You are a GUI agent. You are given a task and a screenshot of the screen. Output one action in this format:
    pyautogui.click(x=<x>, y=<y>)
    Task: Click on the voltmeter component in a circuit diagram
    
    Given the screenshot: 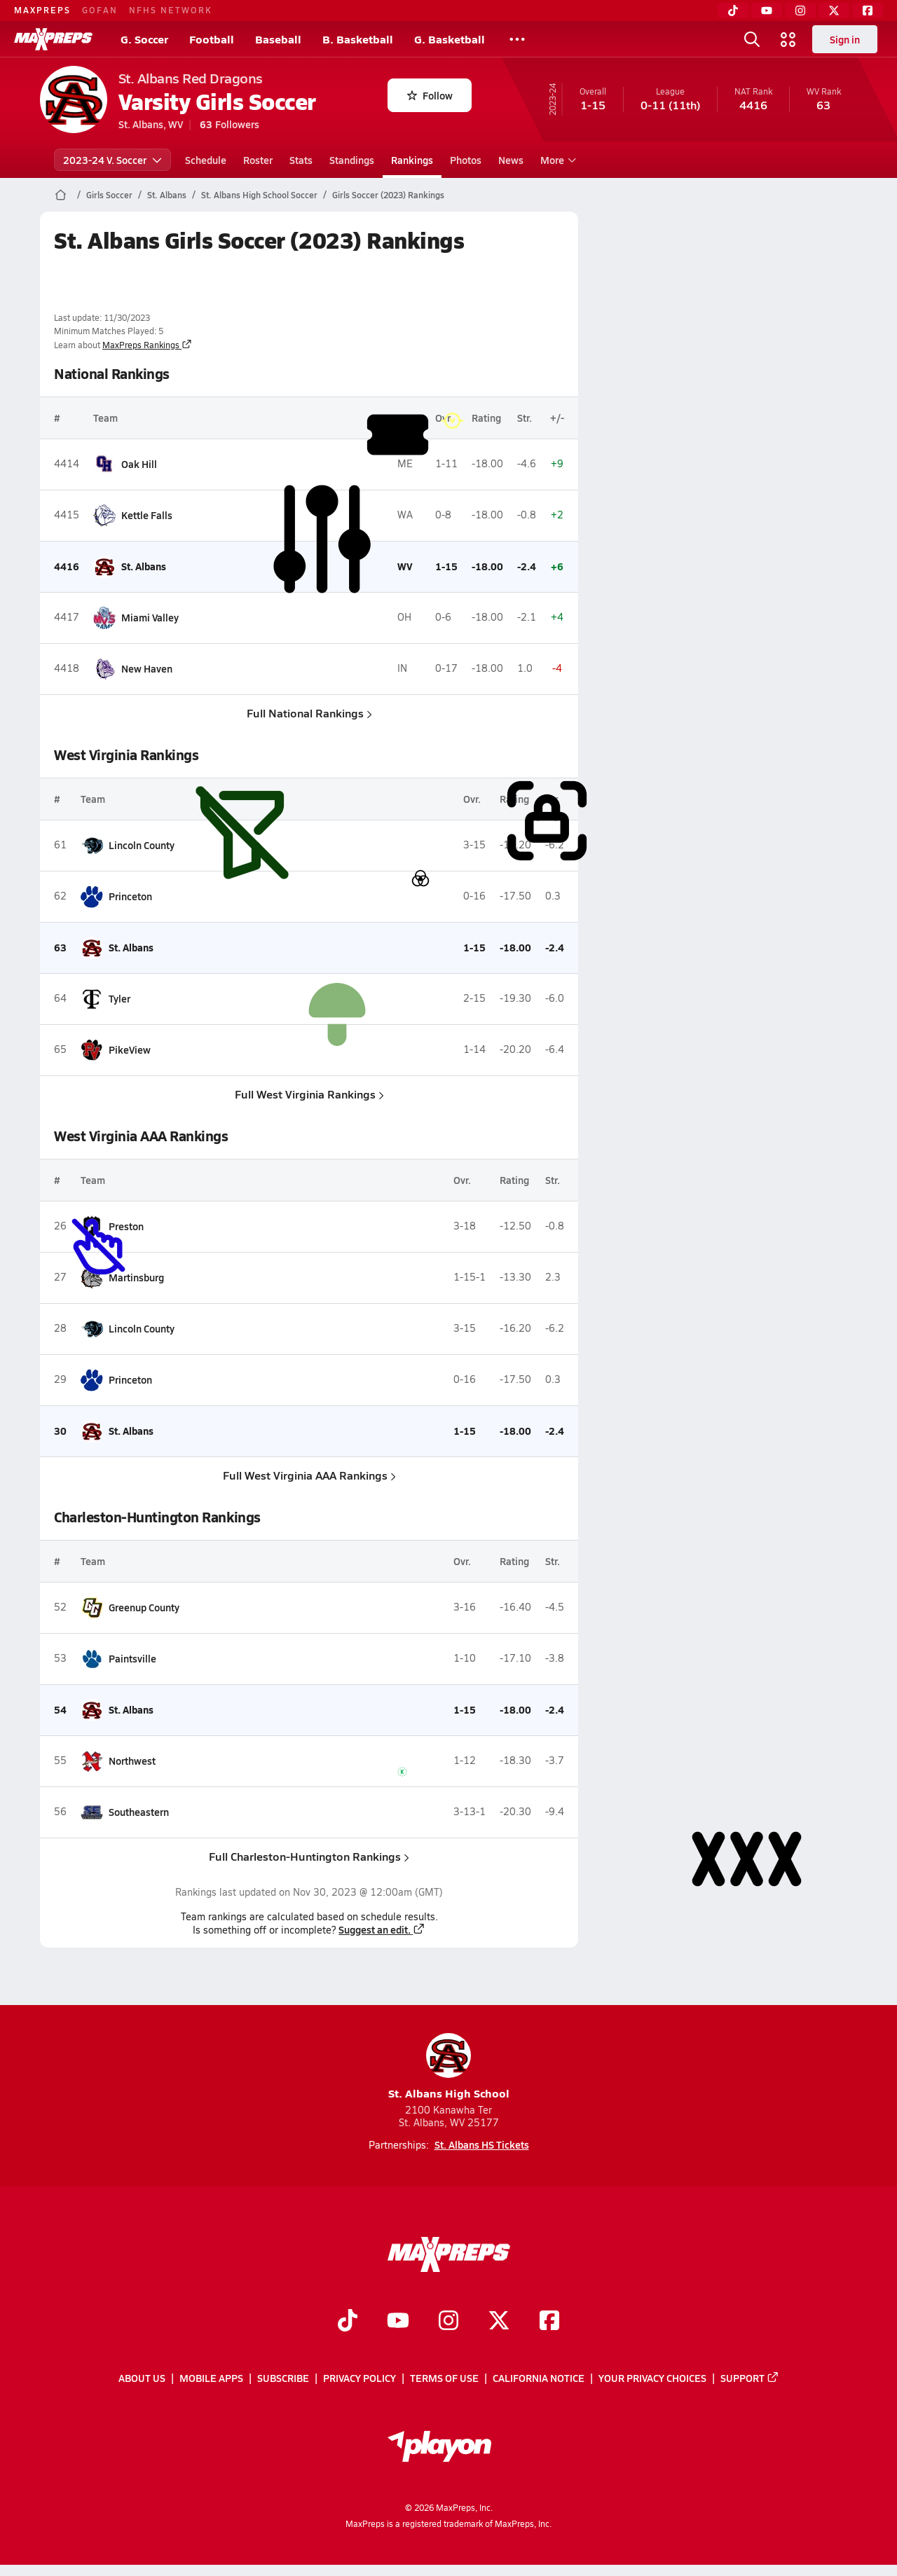 What is the action you would take?
    pyautogui.click(x=452, y=420)
    